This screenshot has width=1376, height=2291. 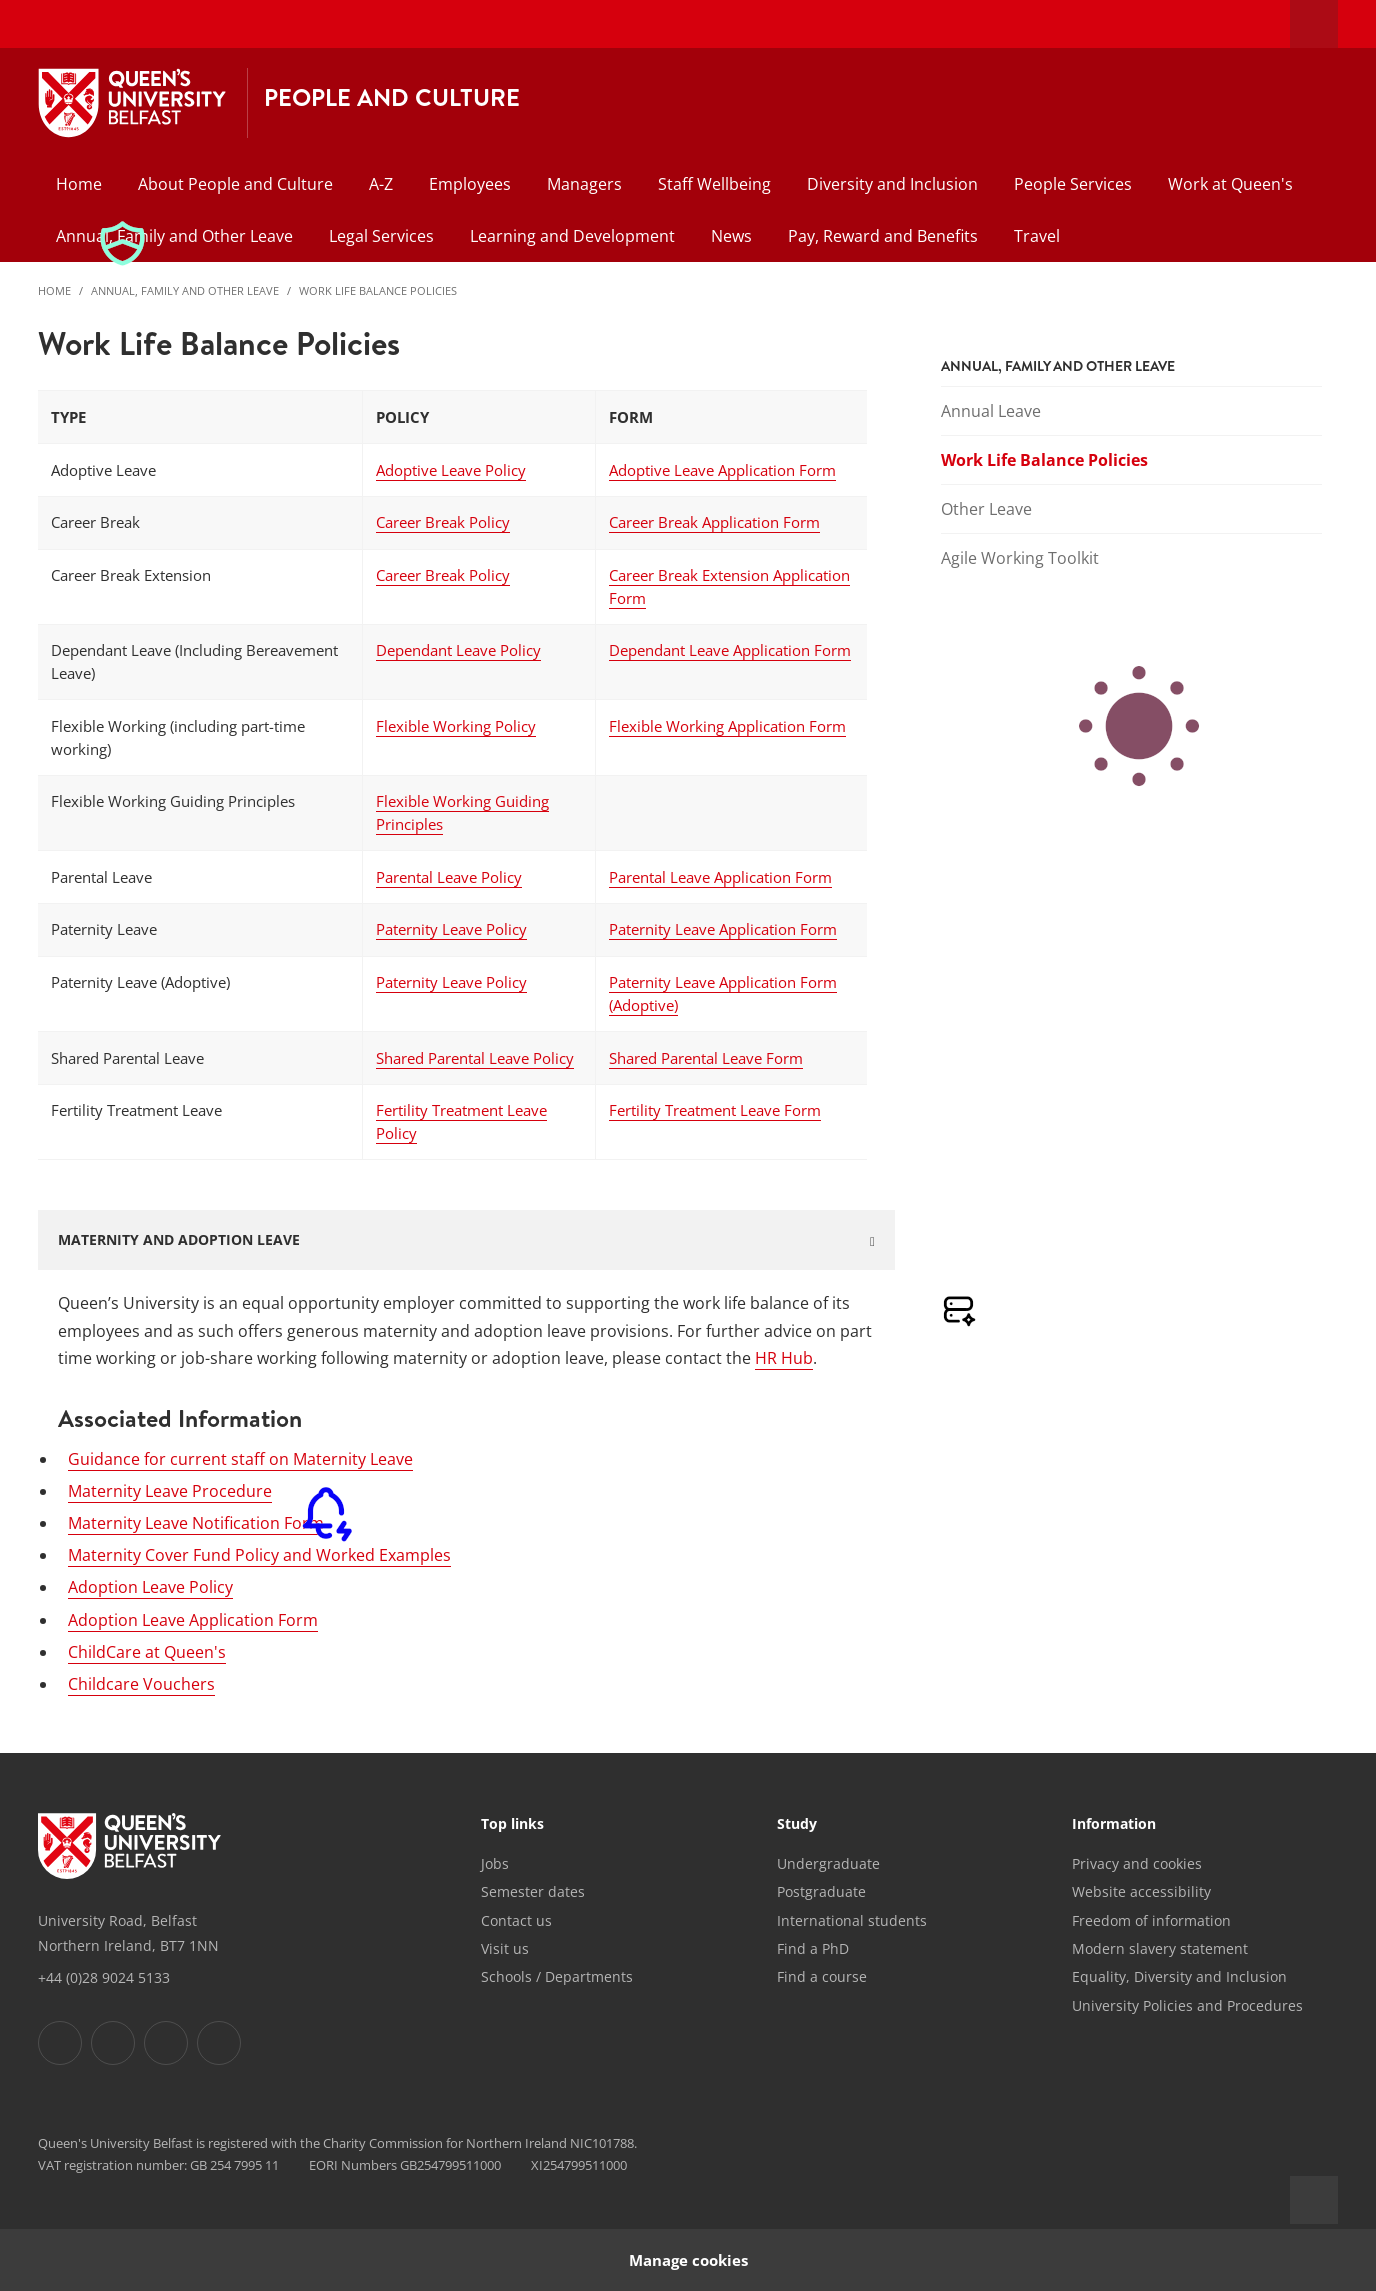 What do you see at coordinates (958, 1309) in the screenshot?
I see `access AI-powered server features` at bounding box center [958, 1309].